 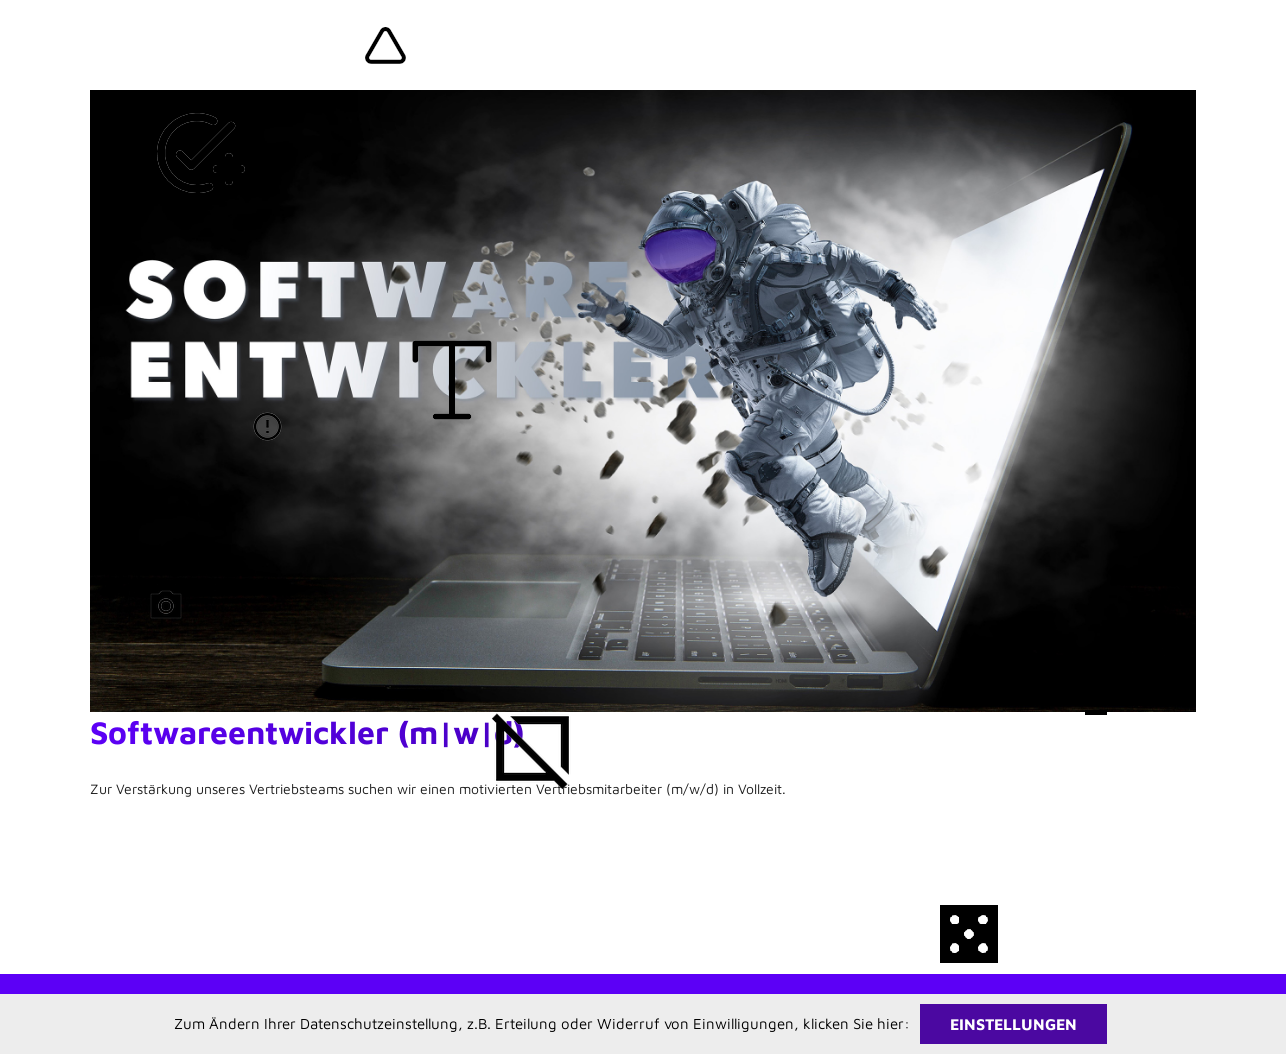 What do you see at coordinates (532, 748) in the screenshot?
I see `indicates browser not supported for this feature` at bounding box center [532, 748].